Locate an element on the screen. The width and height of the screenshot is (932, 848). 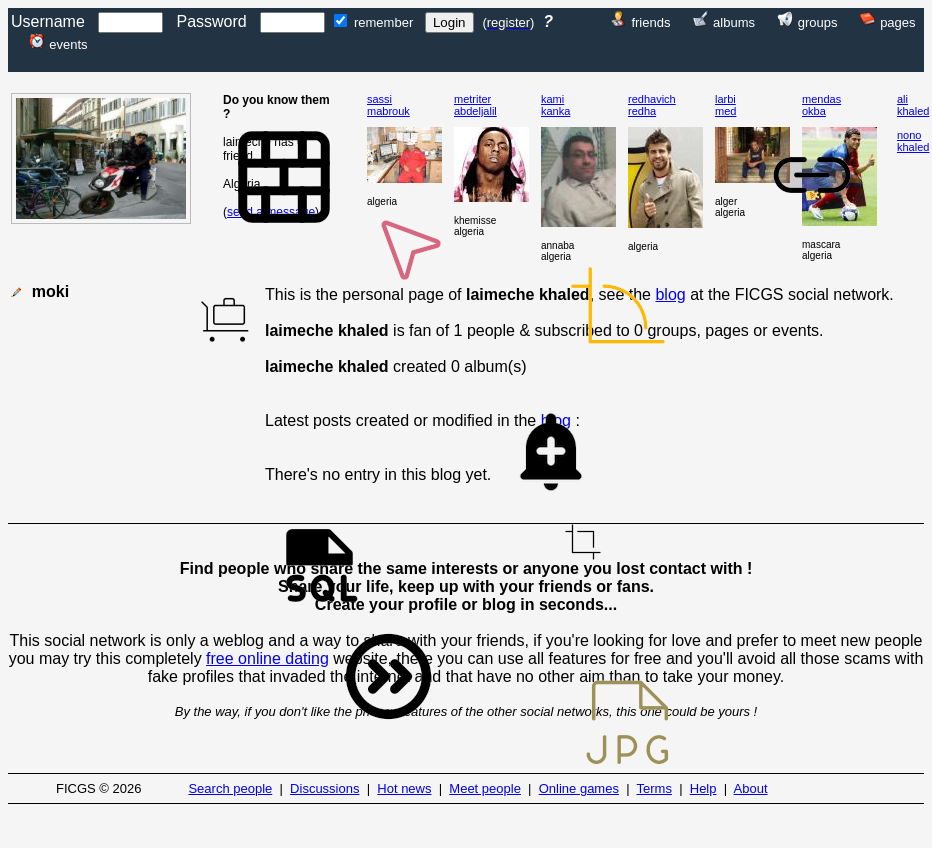
copy or share a link is located at coordinates (812, 175).